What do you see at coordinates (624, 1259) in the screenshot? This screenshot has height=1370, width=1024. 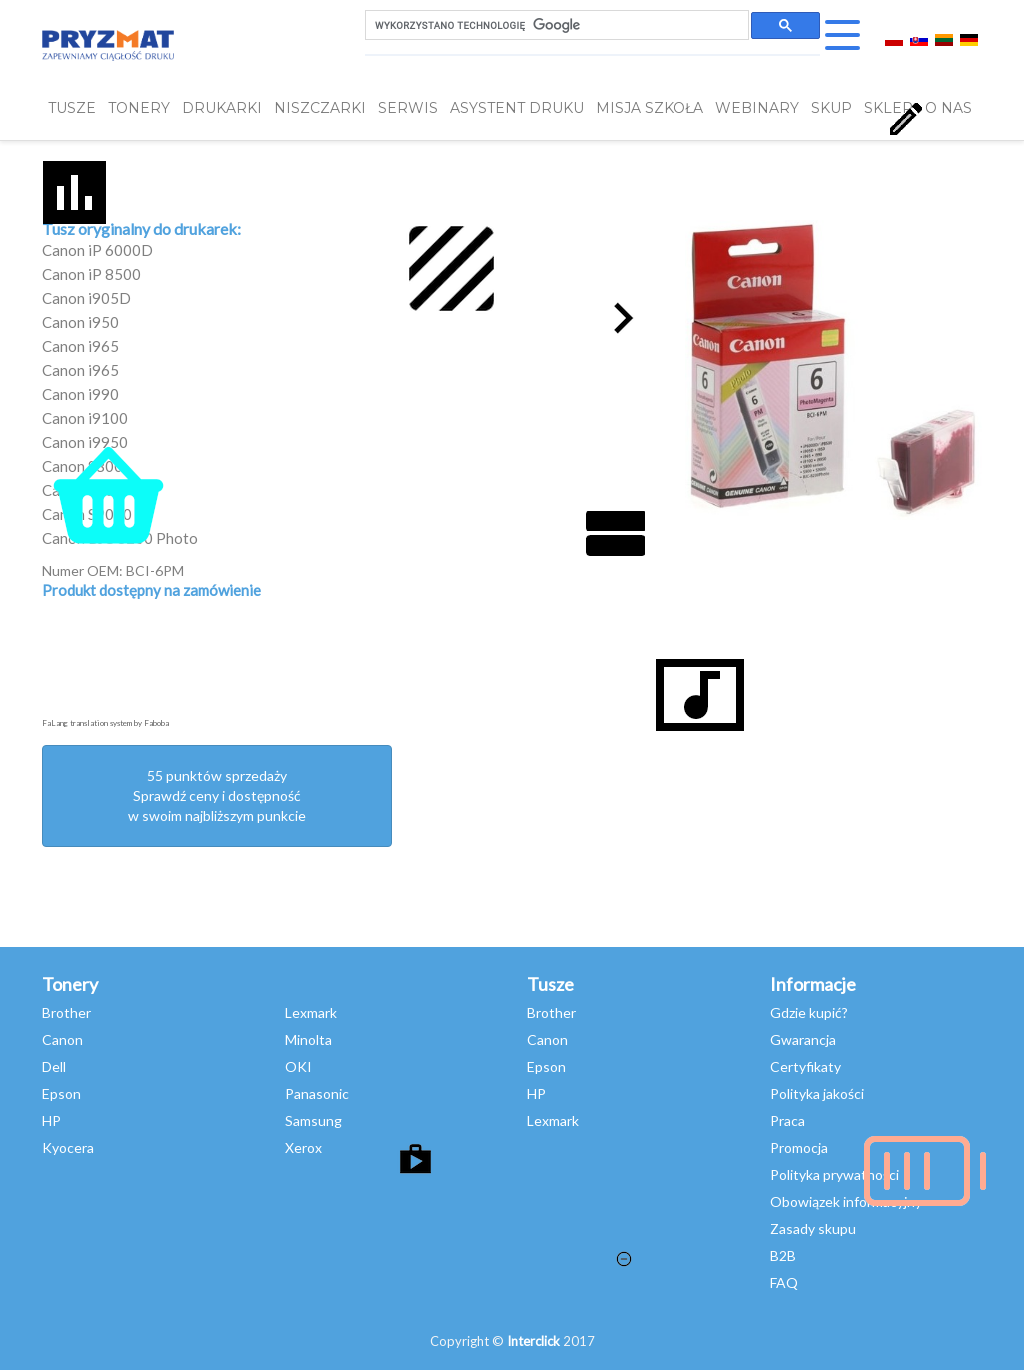 I see `remove an item from a list or collection` at bounding box center [624, 1259].